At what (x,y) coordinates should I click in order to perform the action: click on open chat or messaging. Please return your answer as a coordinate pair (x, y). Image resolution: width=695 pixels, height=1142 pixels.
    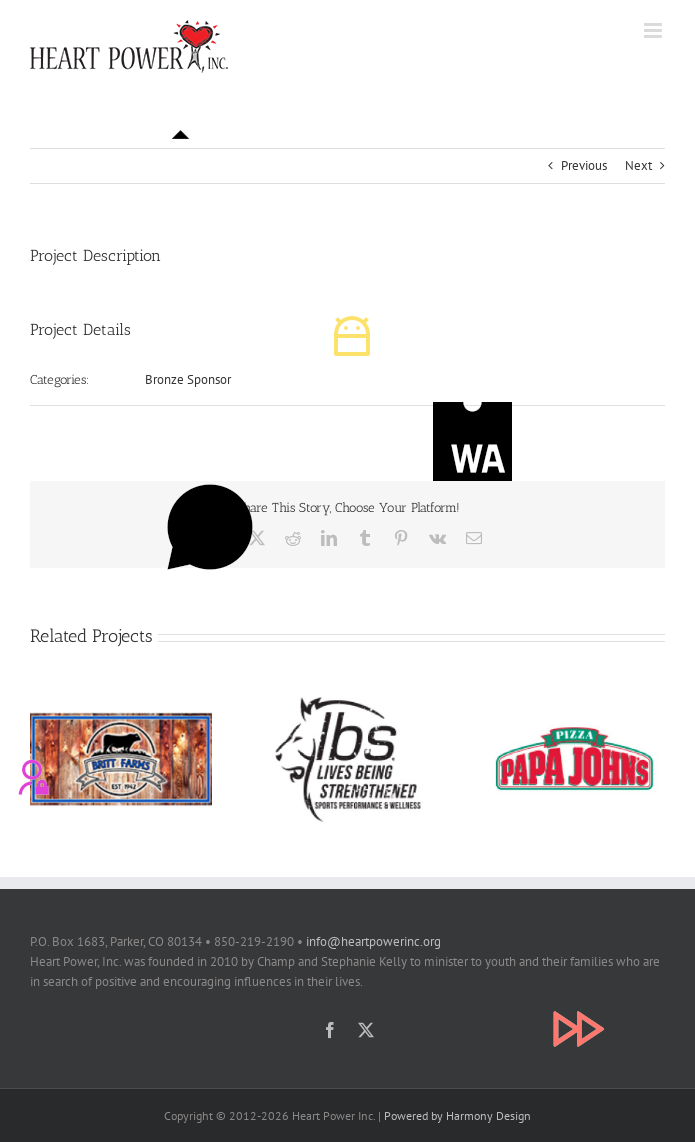
    Looking at the image, I should click on (210, 527).